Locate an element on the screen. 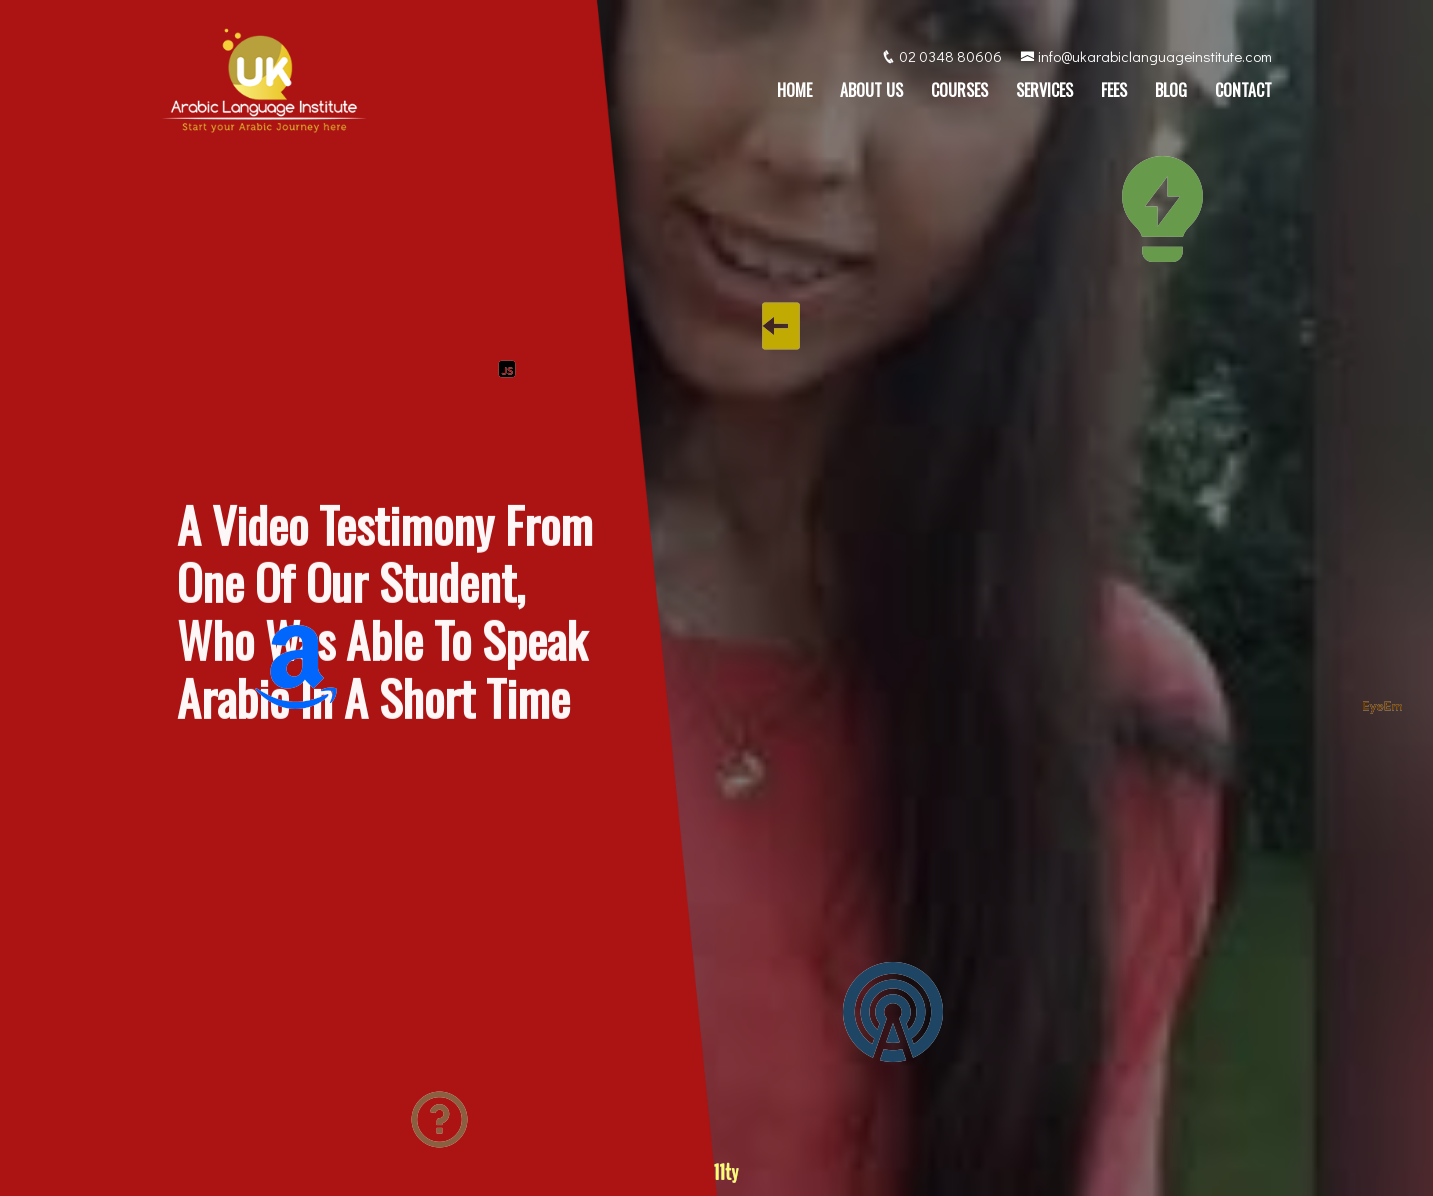  open the EyeEm photography app is located at coordinates (1382, 707).